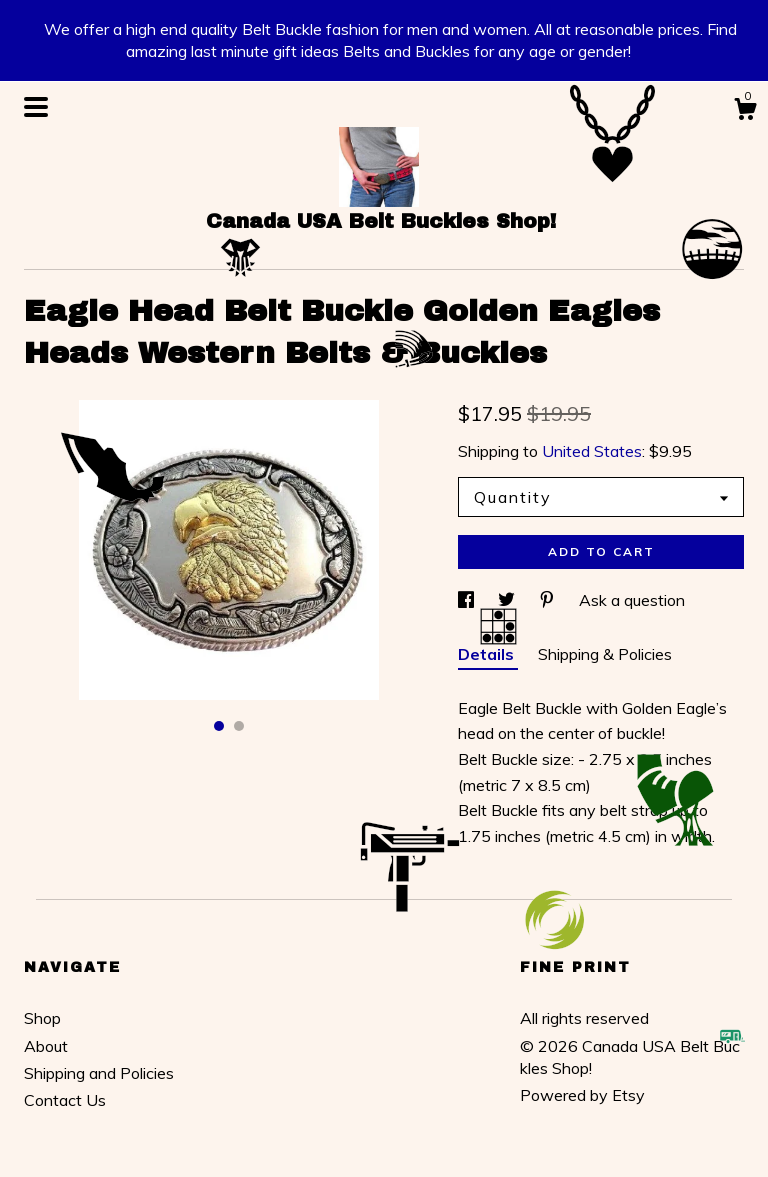  I want to click on conway's game of life glider pattern, so click(498, 626).